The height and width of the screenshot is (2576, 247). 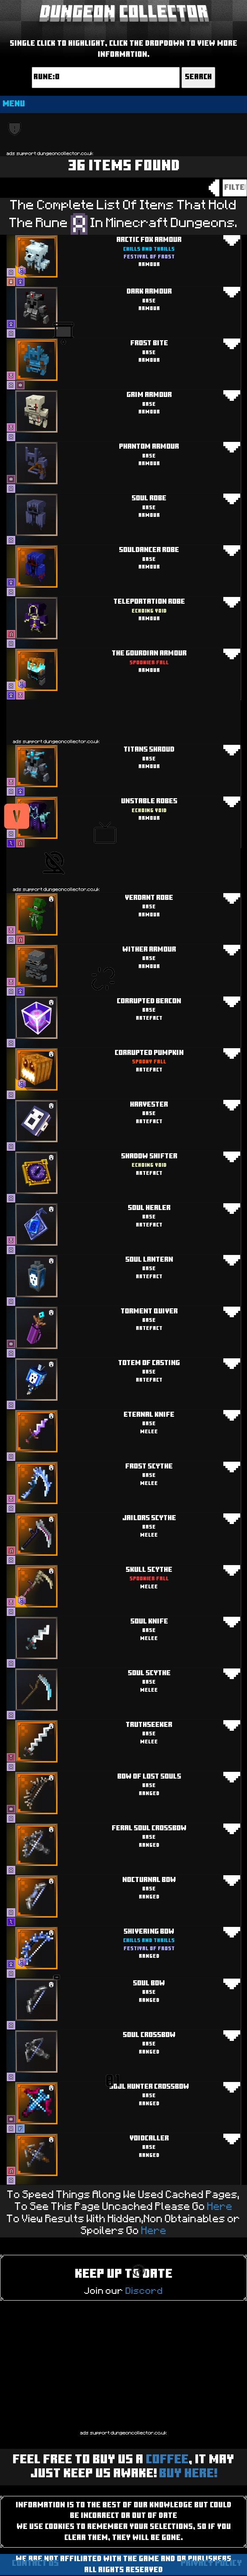 What do you see at coordinates (57, 1977) in the screenshot?
I see `view news or articles` at bounding box center [57, 1977].